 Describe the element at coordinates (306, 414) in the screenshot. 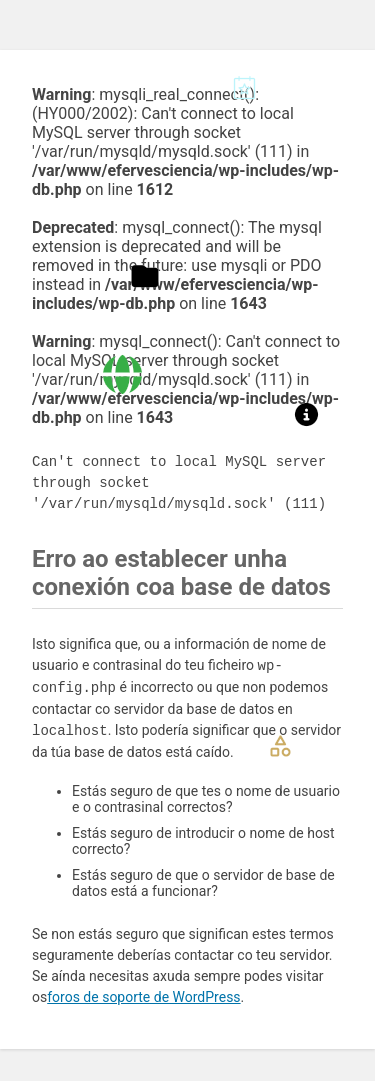

I see `view more information or details` at that location.